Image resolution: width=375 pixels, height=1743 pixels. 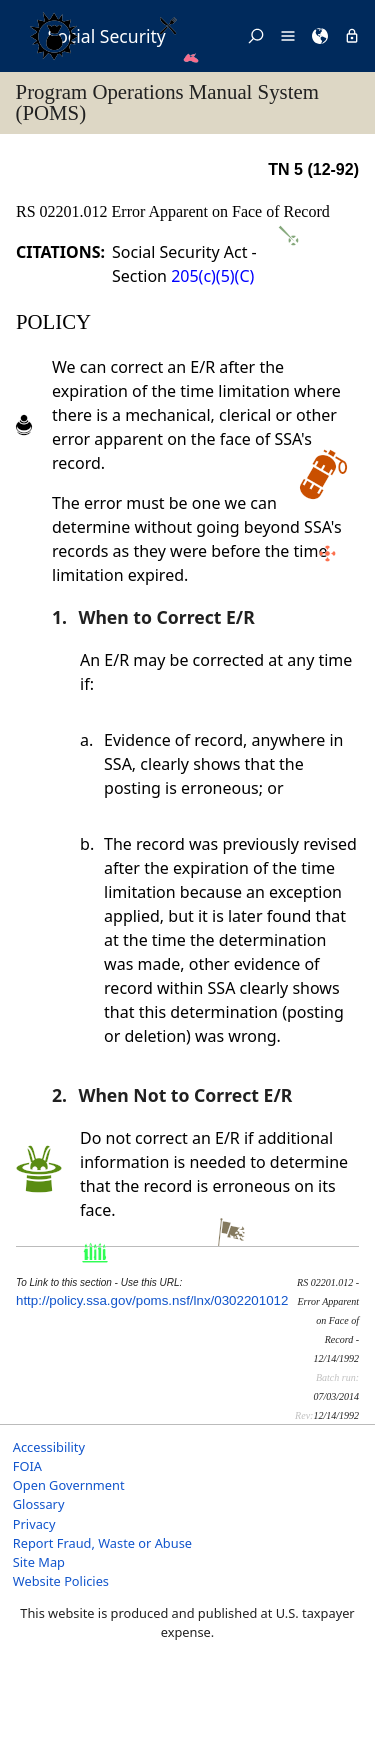 I want to click on indicates luck or bonus reward in gameplay, so click(x=327, y=553).